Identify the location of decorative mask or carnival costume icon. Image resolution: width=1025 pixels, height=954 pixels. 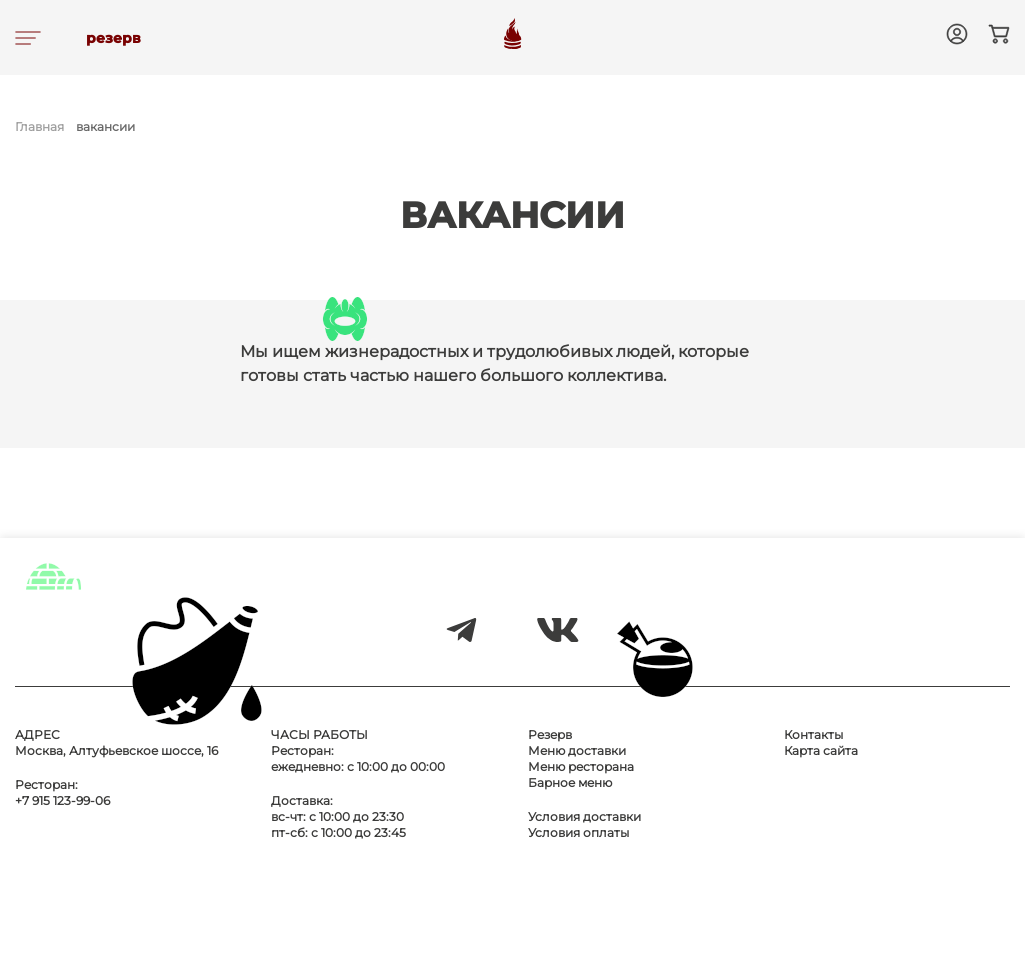
(345, 319).